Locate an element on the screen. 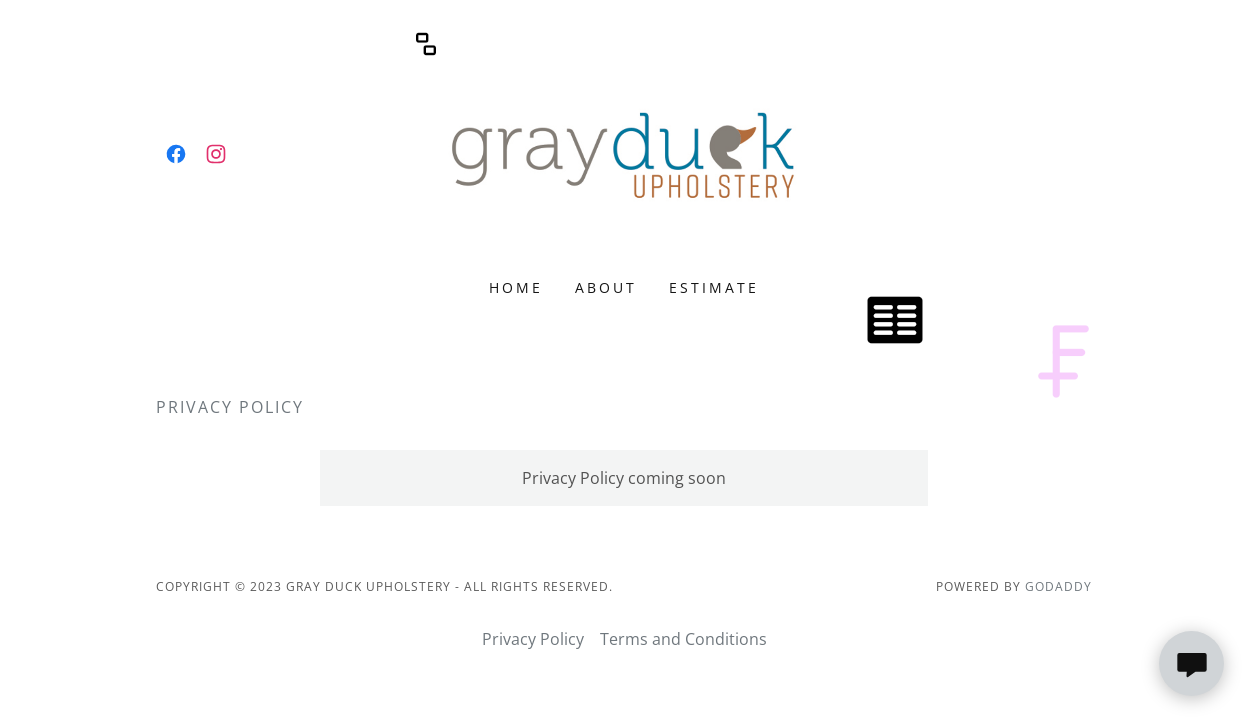 This screenshot has width=1248, height=720. ungroup selected objects is located at coordinates (426, 44).